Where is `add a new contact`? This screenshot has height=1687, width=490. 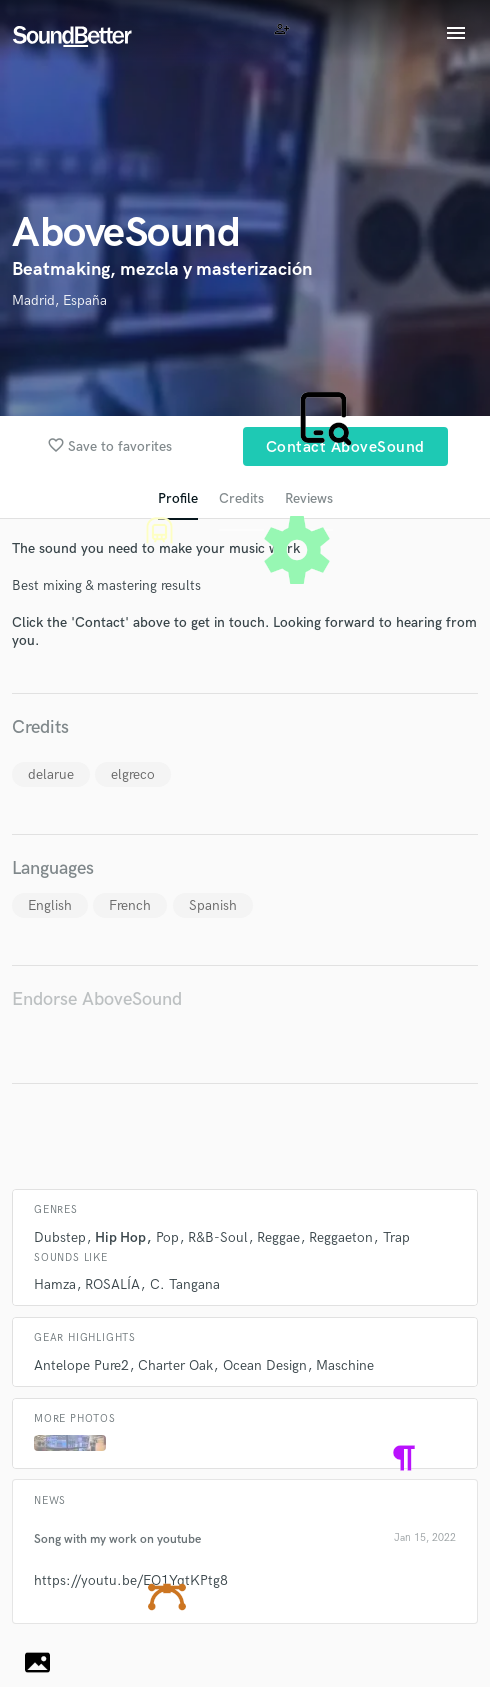
add a new contact is located at coordinates (282, 29).